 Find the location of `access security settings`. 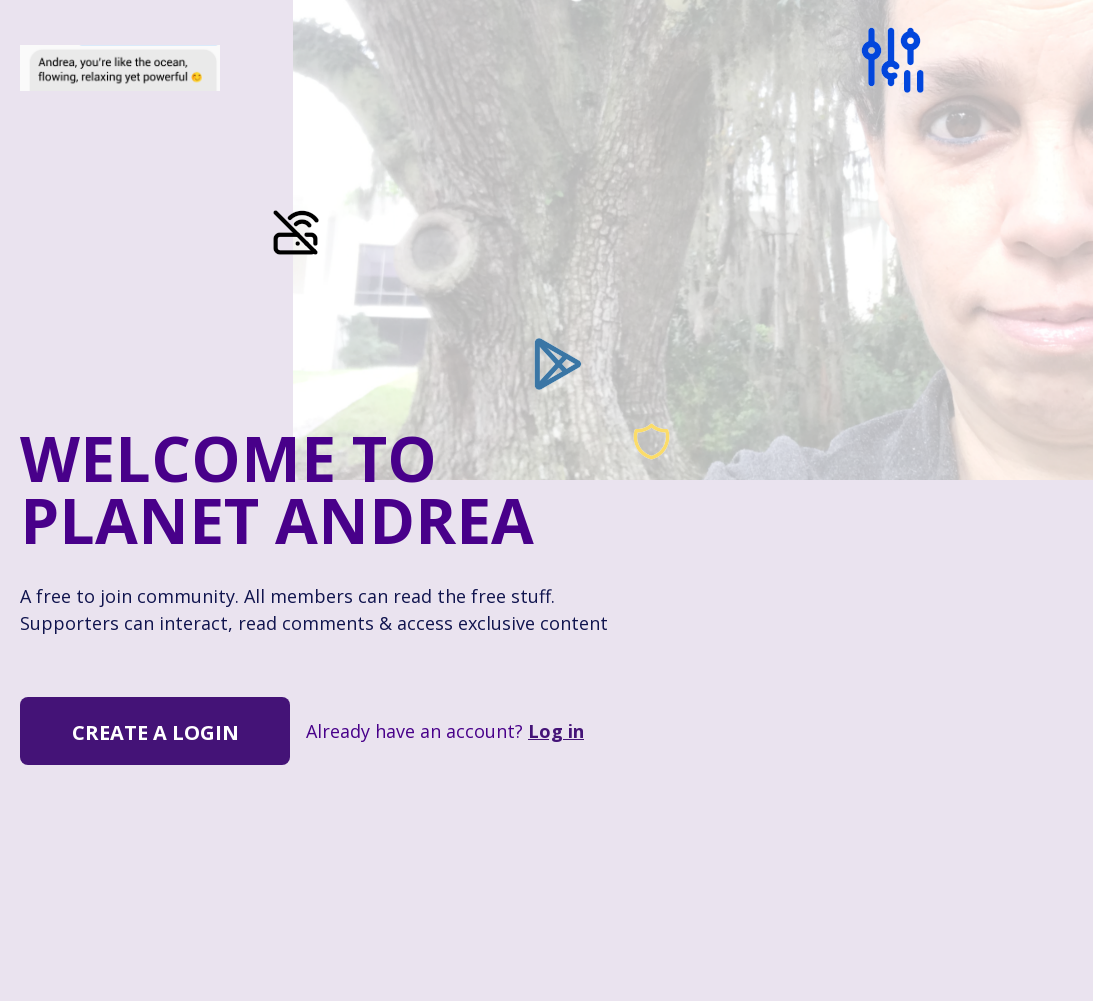

access security settings is located at coordinates (651, 441).